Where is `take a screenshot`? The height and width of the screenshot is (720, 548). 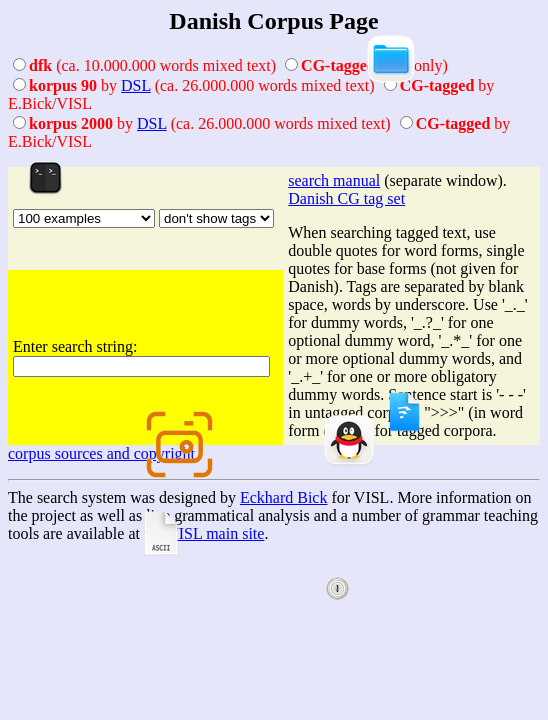
take a screenshot is located at coordinates (179, 444).